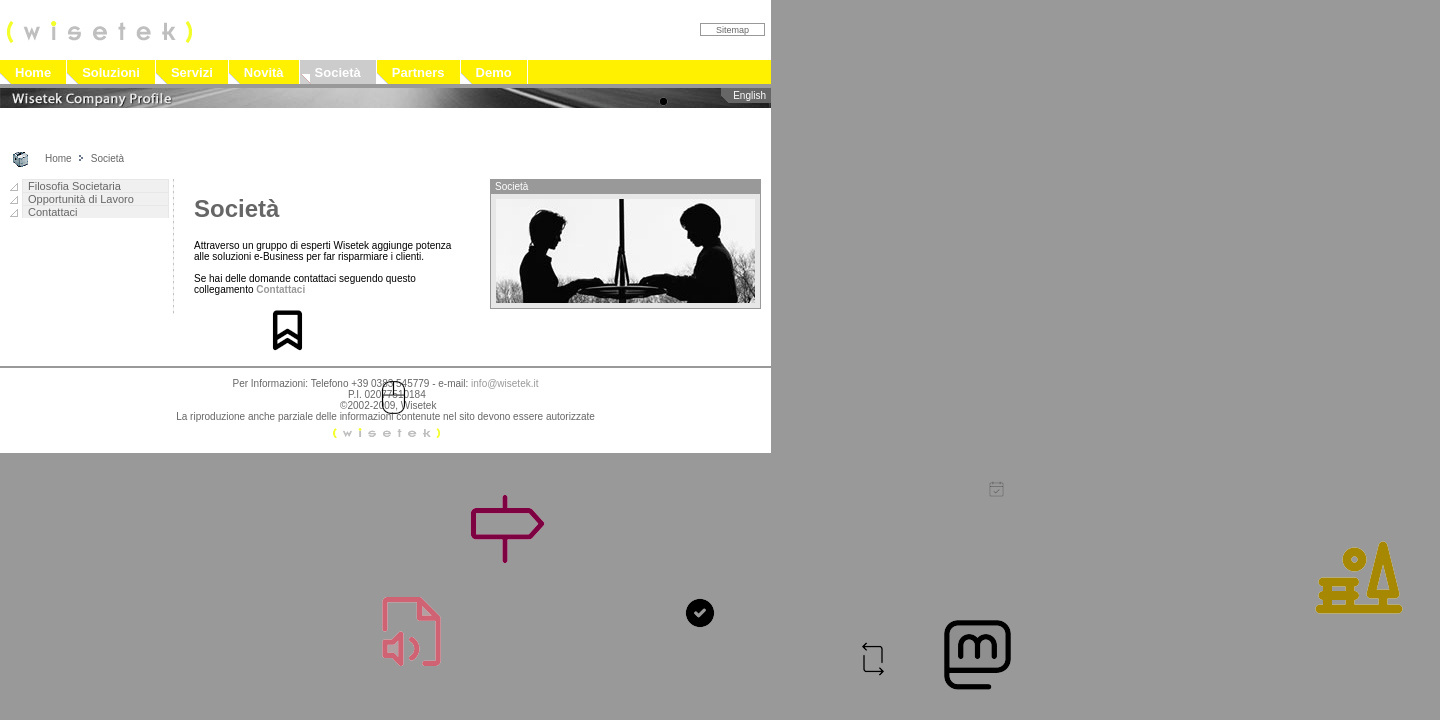 This screenshot has height=720, width=1440. I want to click on rotate device orientation, so click(873, 659).